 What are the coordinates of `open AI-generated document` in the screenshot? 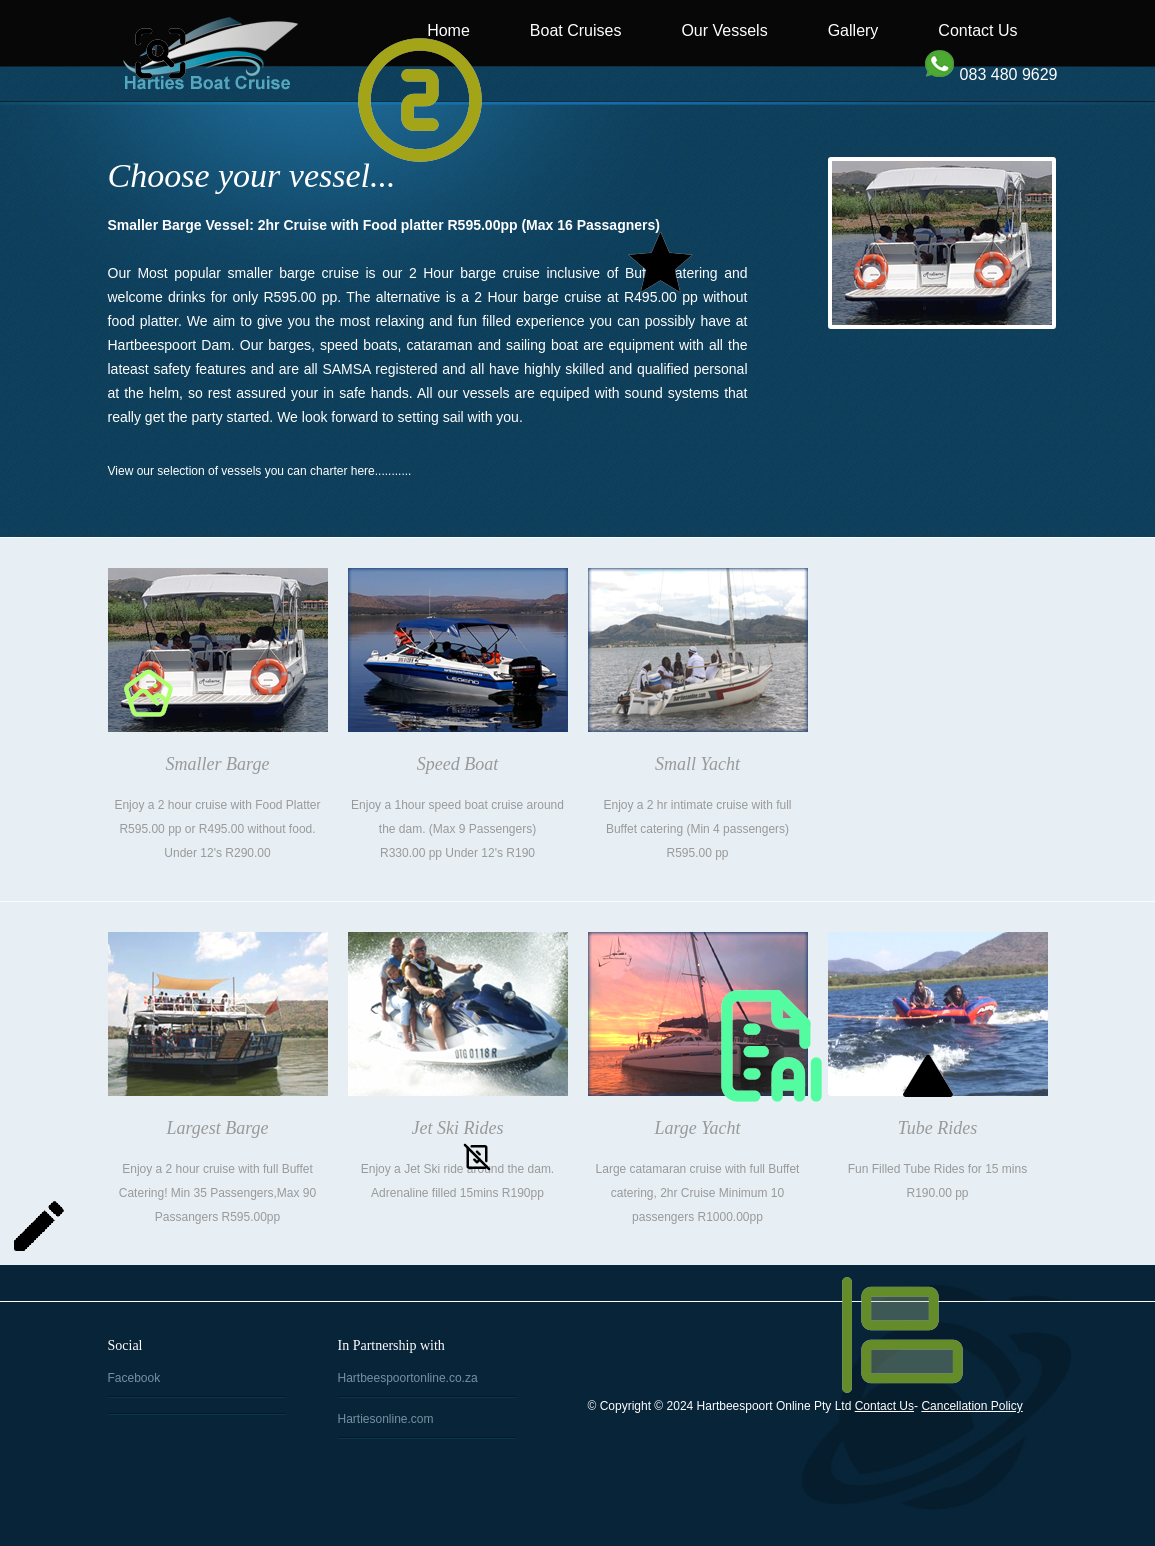 It's located at (766, 1046).